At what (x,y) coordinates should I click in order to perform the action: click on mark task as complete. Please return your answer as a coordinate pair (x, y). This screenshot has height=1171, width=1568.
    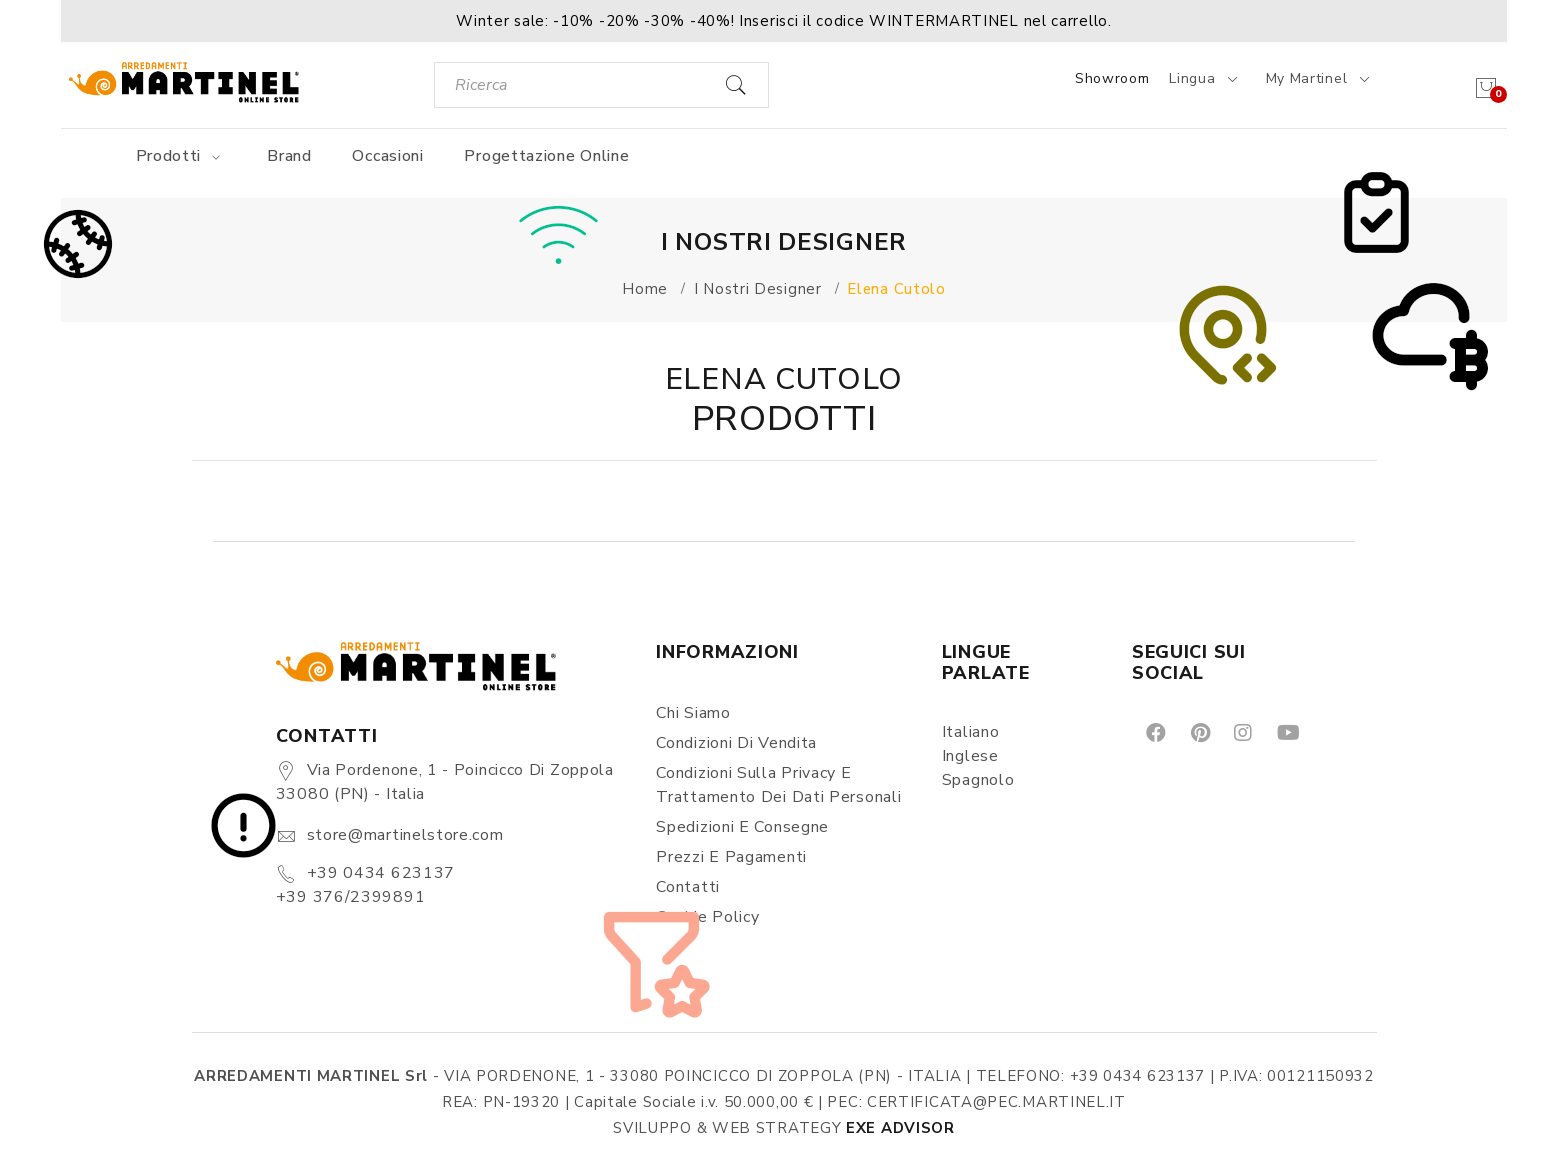
    Looking at the image, I should click on (1376, 212).